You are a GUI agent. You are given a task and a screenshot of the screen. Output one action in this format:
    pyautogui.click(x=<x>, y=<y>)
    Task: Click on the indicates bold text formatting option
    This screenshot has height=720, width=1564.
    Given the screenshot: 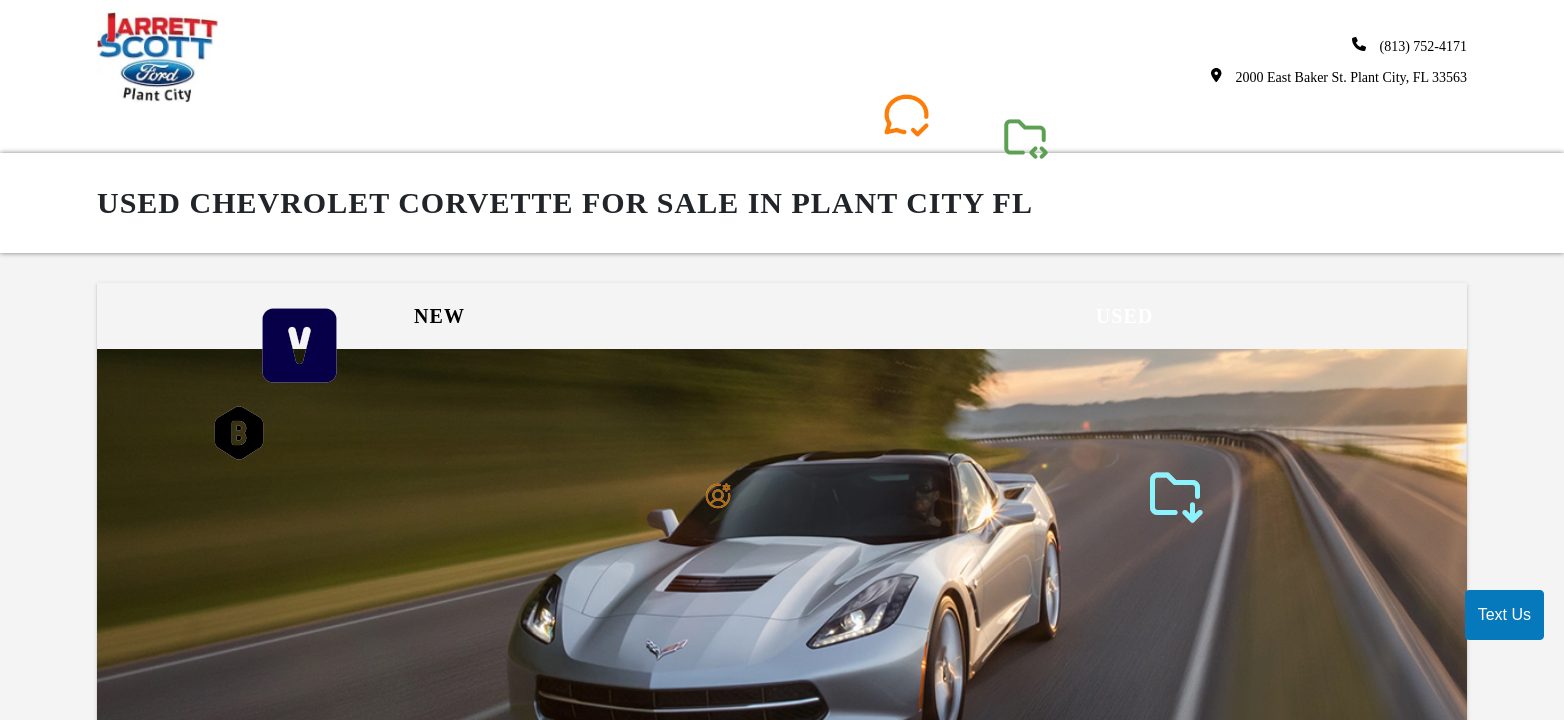 What is the action you would take?
    pyautogui.click(x=239, y=433)
    